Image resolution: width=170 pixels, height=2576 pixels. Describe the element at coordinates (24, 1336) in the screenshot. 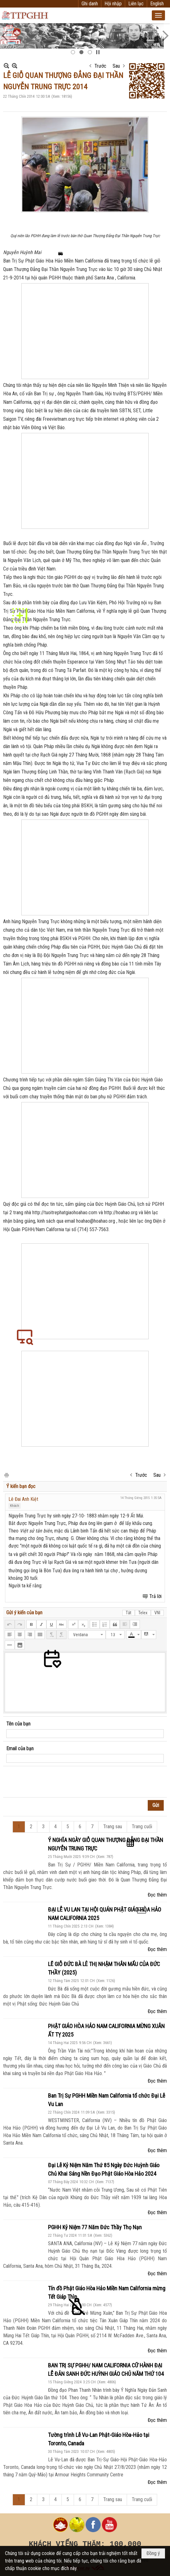

I see `search files on desktop computer` at that location.